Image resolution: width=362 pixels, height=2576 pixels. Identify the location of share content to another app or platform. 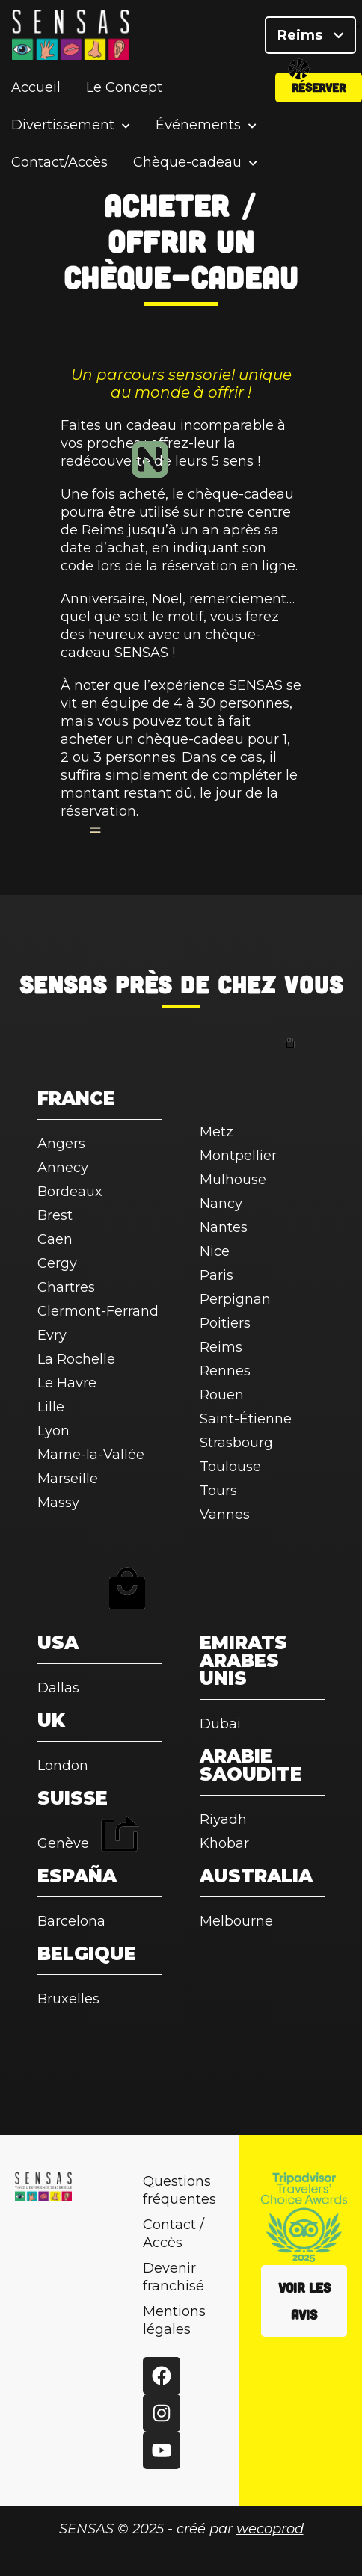
(119, 1835).